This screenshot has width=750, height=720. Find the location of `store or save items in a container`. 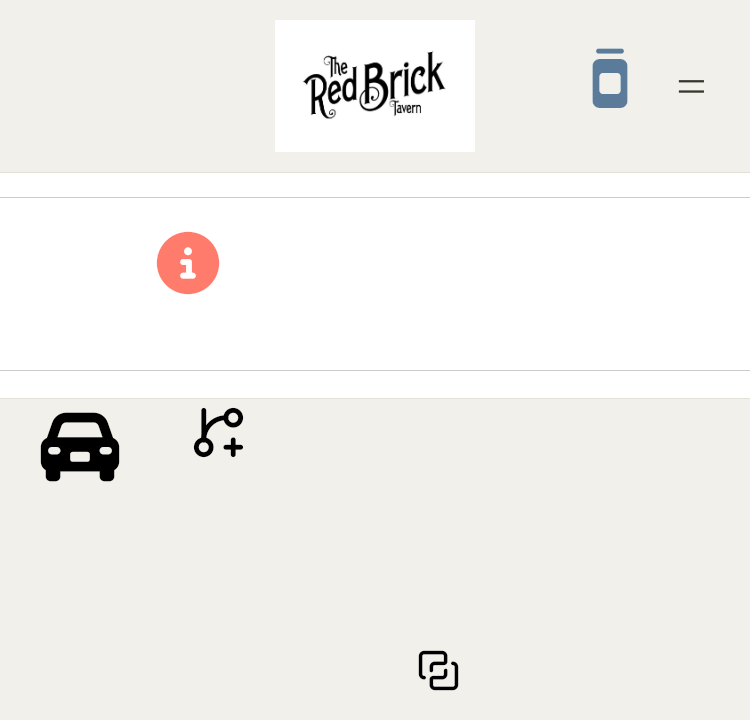

store or save items in a container is located at coordinates (610, 80).